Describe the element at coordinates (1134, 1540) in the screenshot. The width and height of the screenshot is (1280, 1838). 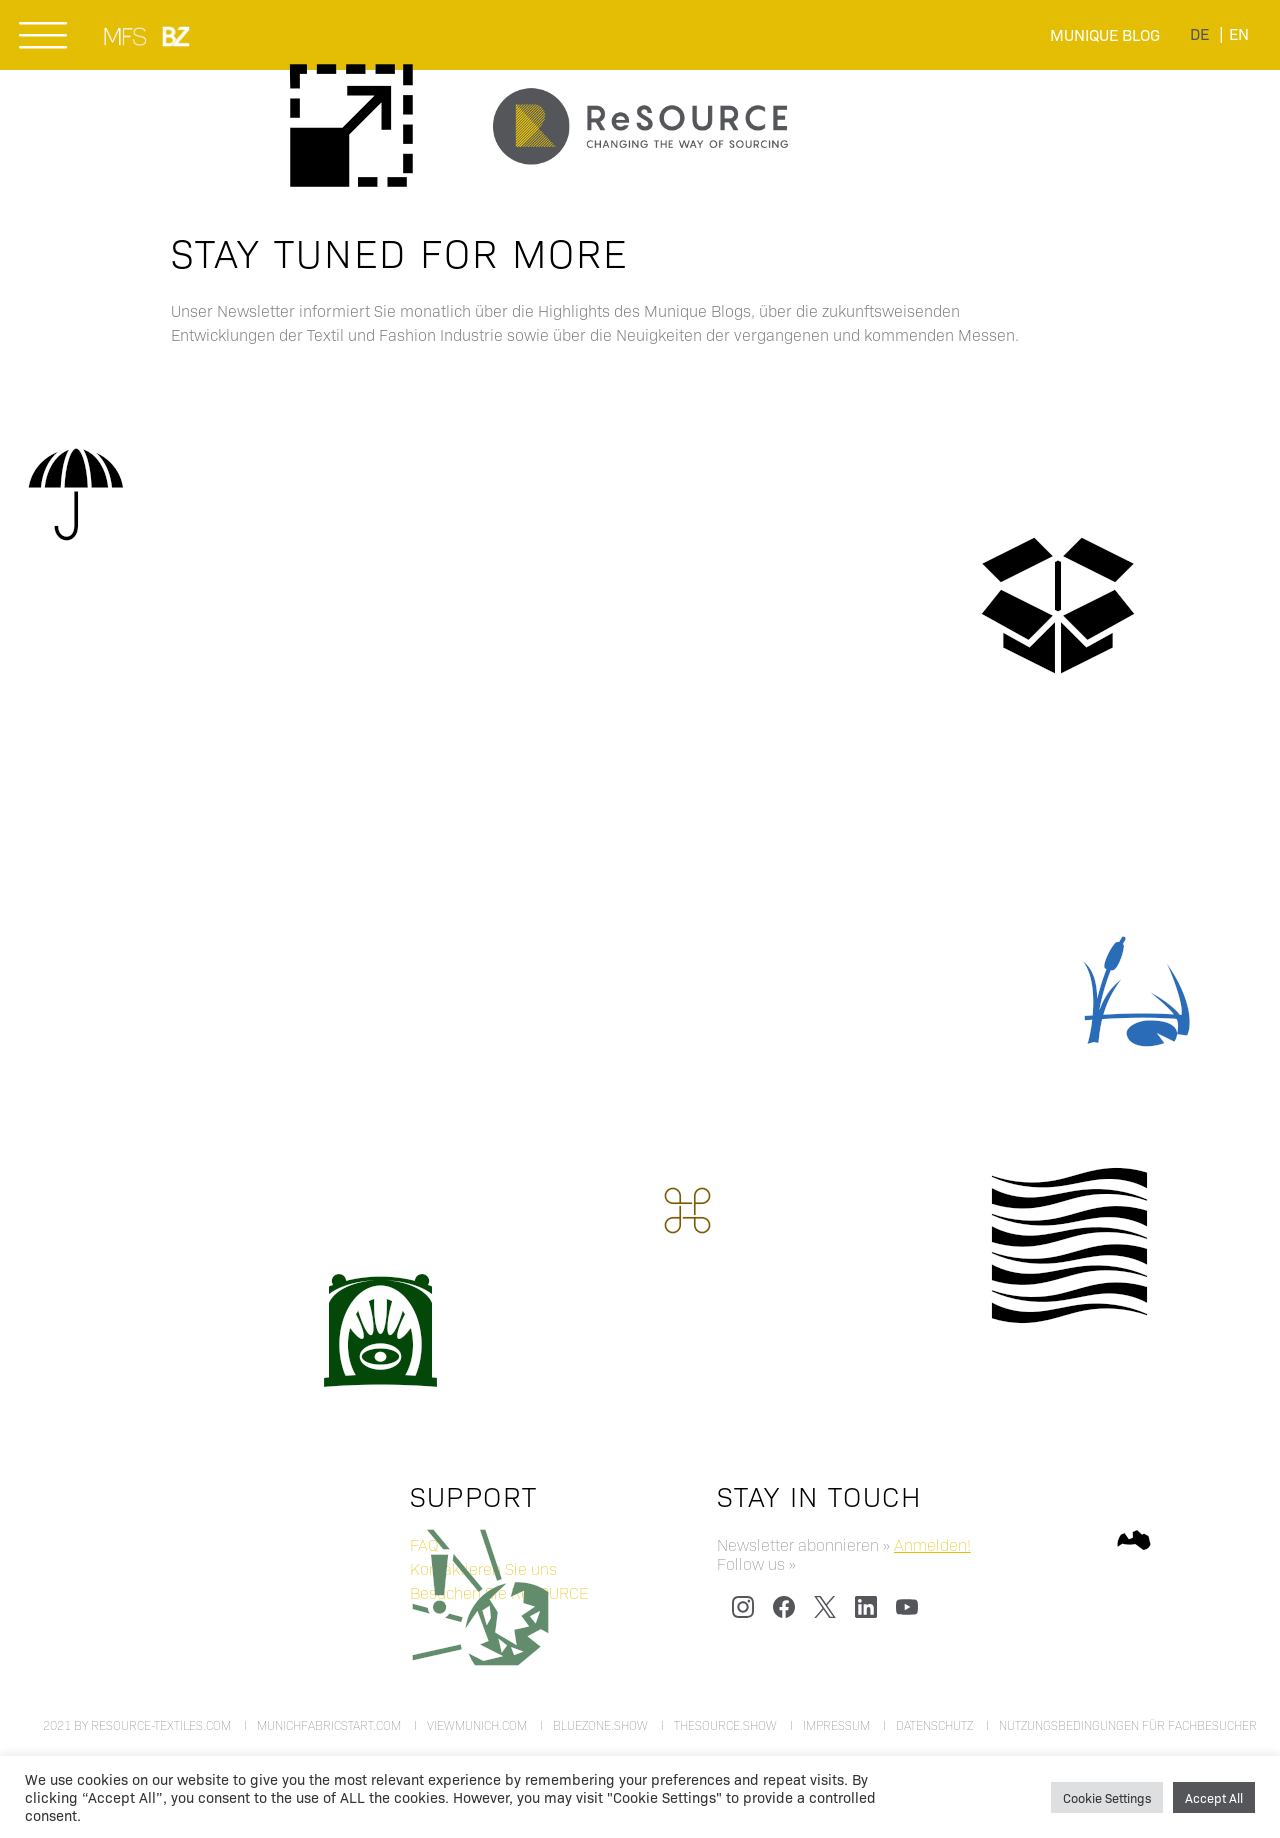
I see `select latvia as your country or region` at that location.